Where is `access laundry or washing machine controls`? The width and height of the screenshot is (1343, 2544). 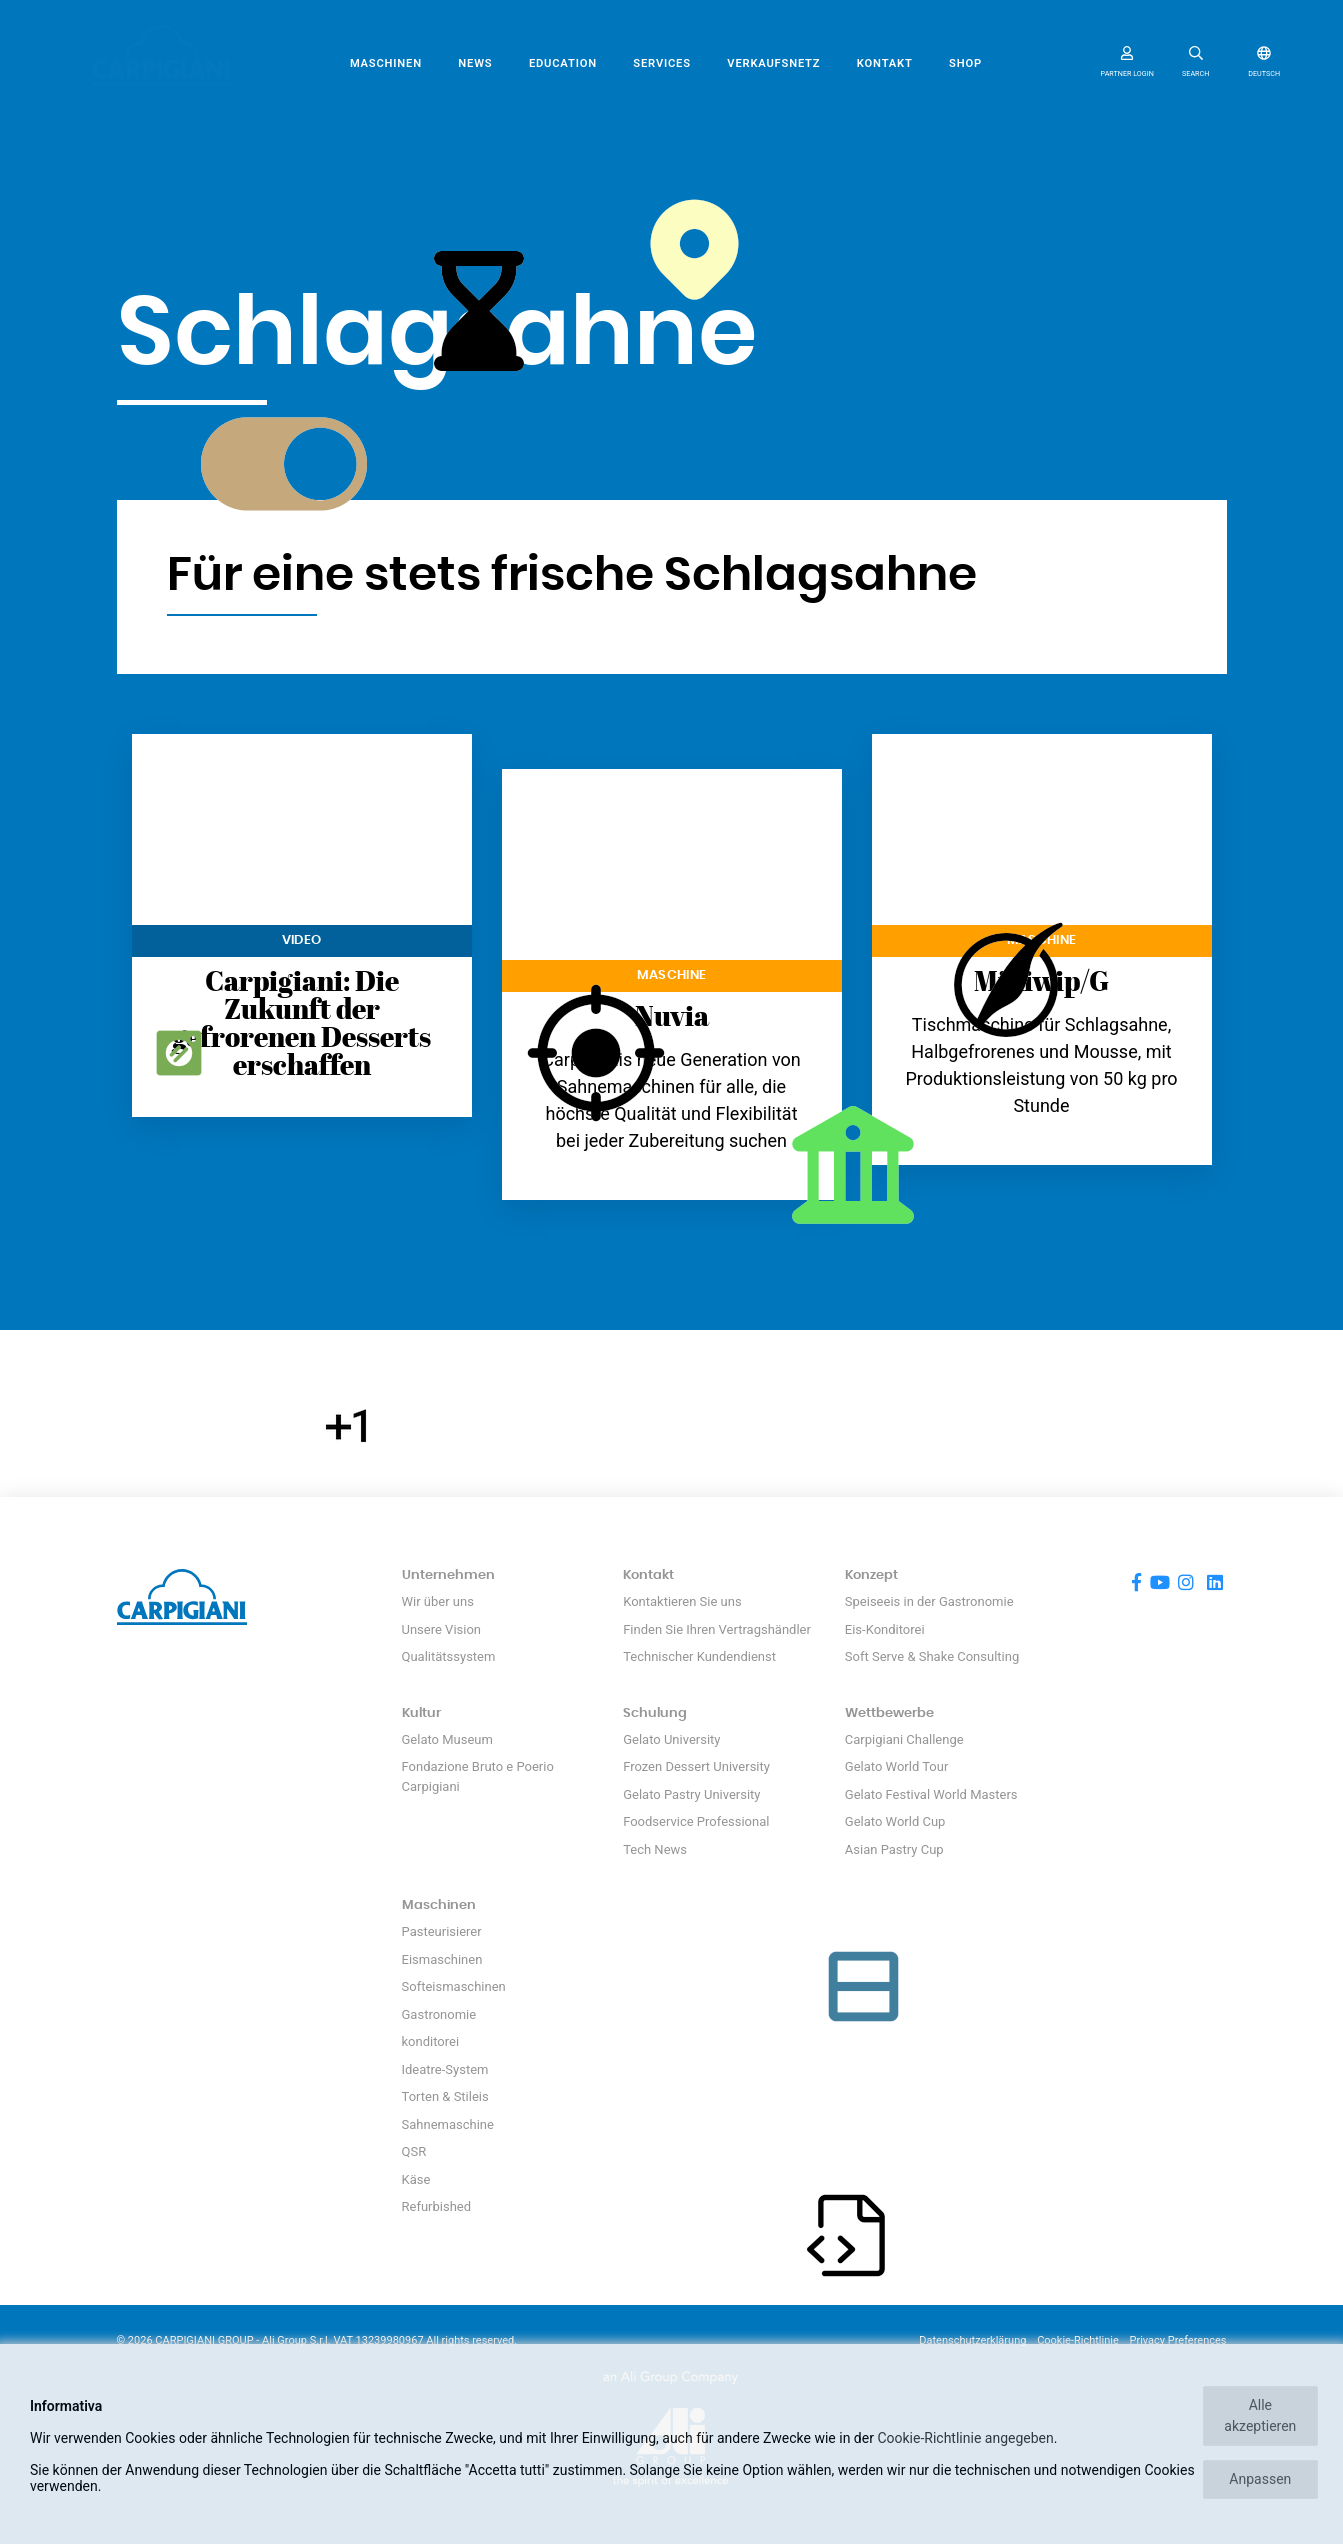
access laundry or washing machine controls is located at coordinates (179, 1053).